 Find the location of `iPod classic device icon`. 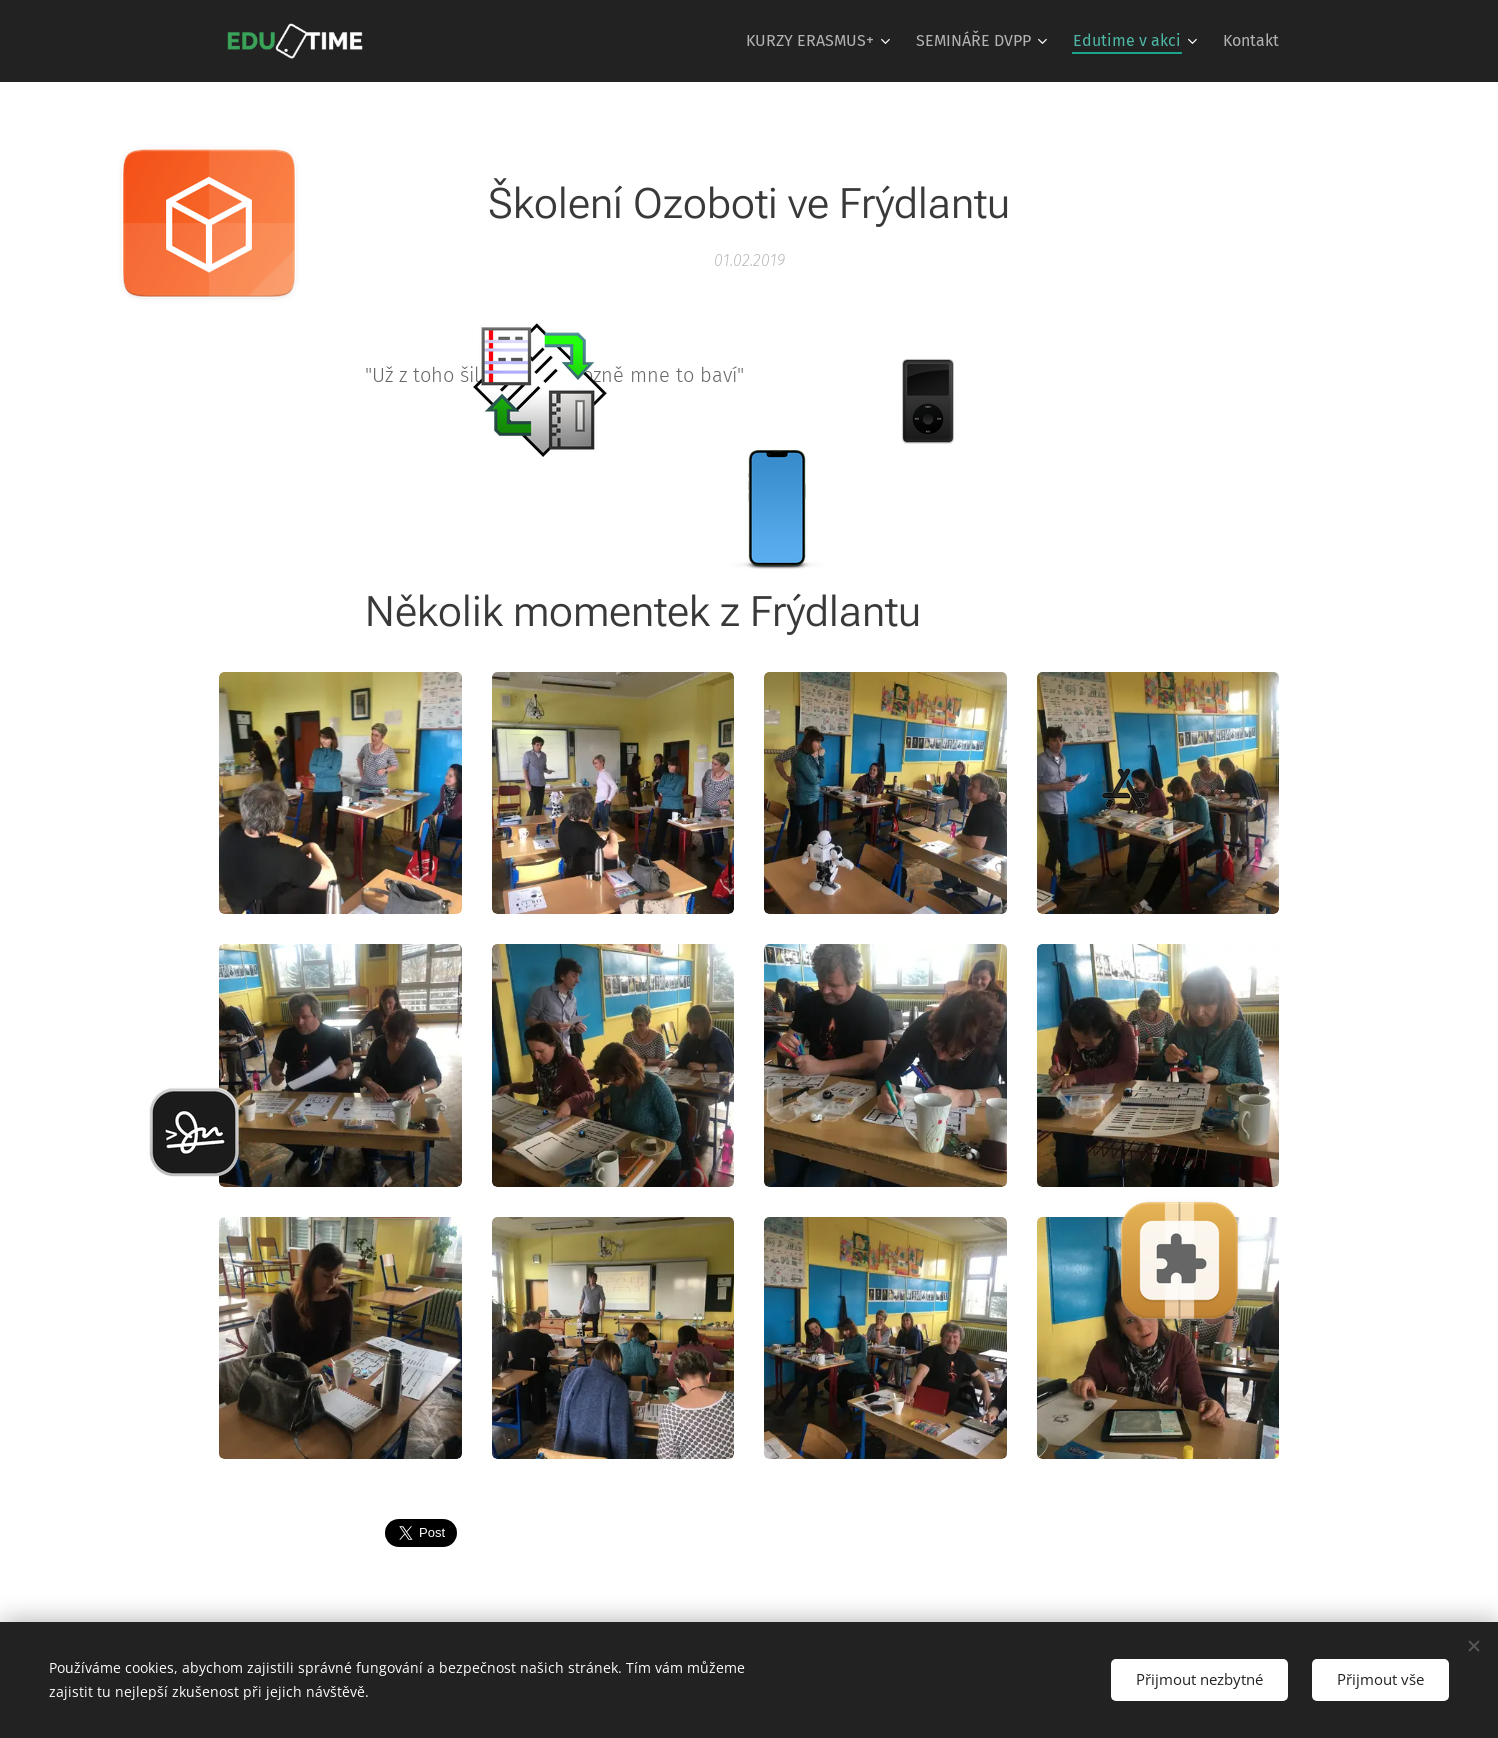

iPod classic device icon is located at coordinates (928, 401).